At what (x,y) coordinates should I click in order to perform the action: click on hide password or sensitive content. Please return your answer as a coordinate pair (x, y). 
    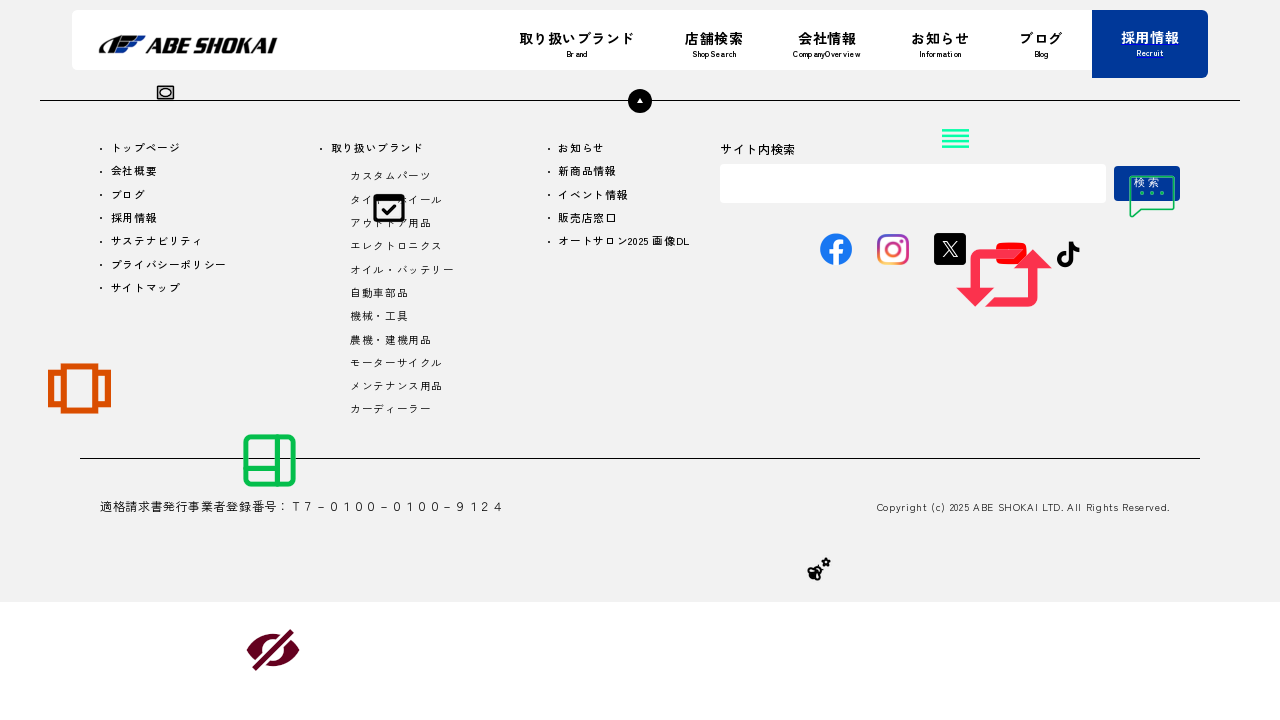
    Looking at the image, I should click on (273, 650).